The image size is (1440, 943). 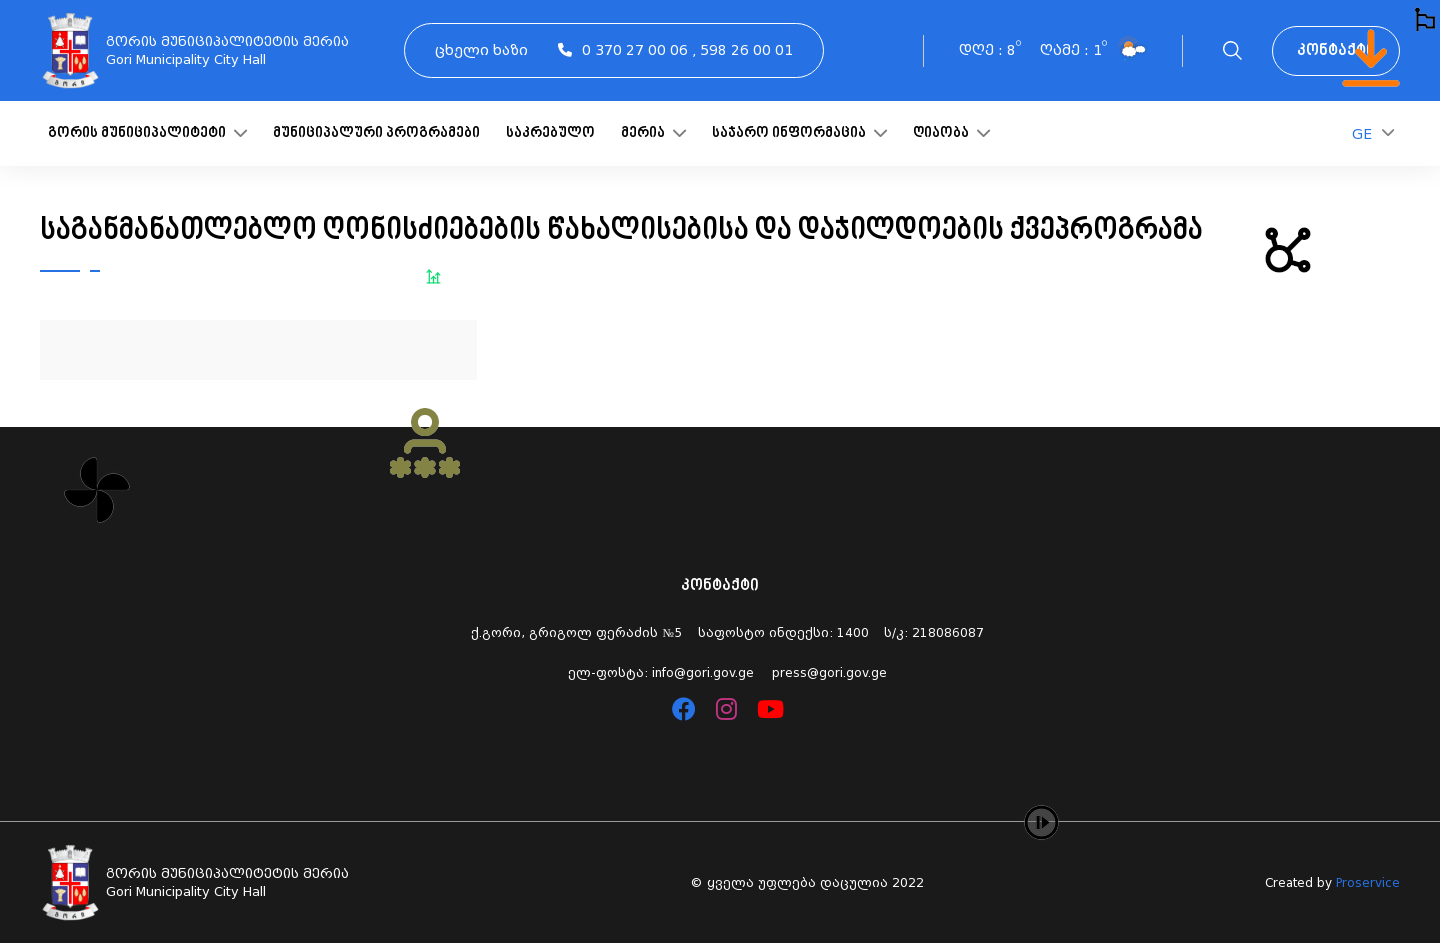 I want to click on access toys or games category, so click(x=97, y=490).